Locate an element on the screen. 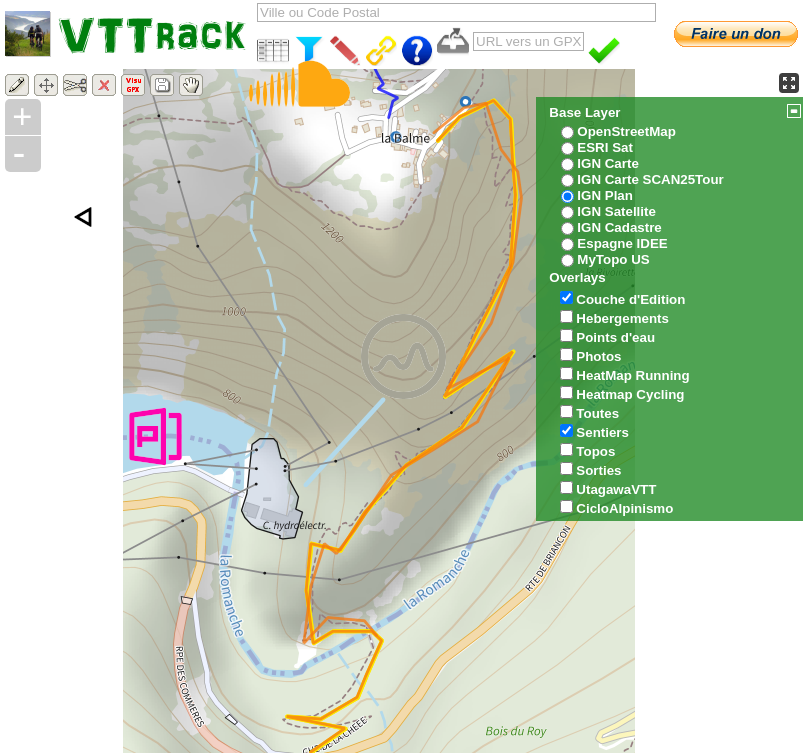 The width and height of the screenshot is (803, 753). play media in reverse is located at coordinates (84, 217).